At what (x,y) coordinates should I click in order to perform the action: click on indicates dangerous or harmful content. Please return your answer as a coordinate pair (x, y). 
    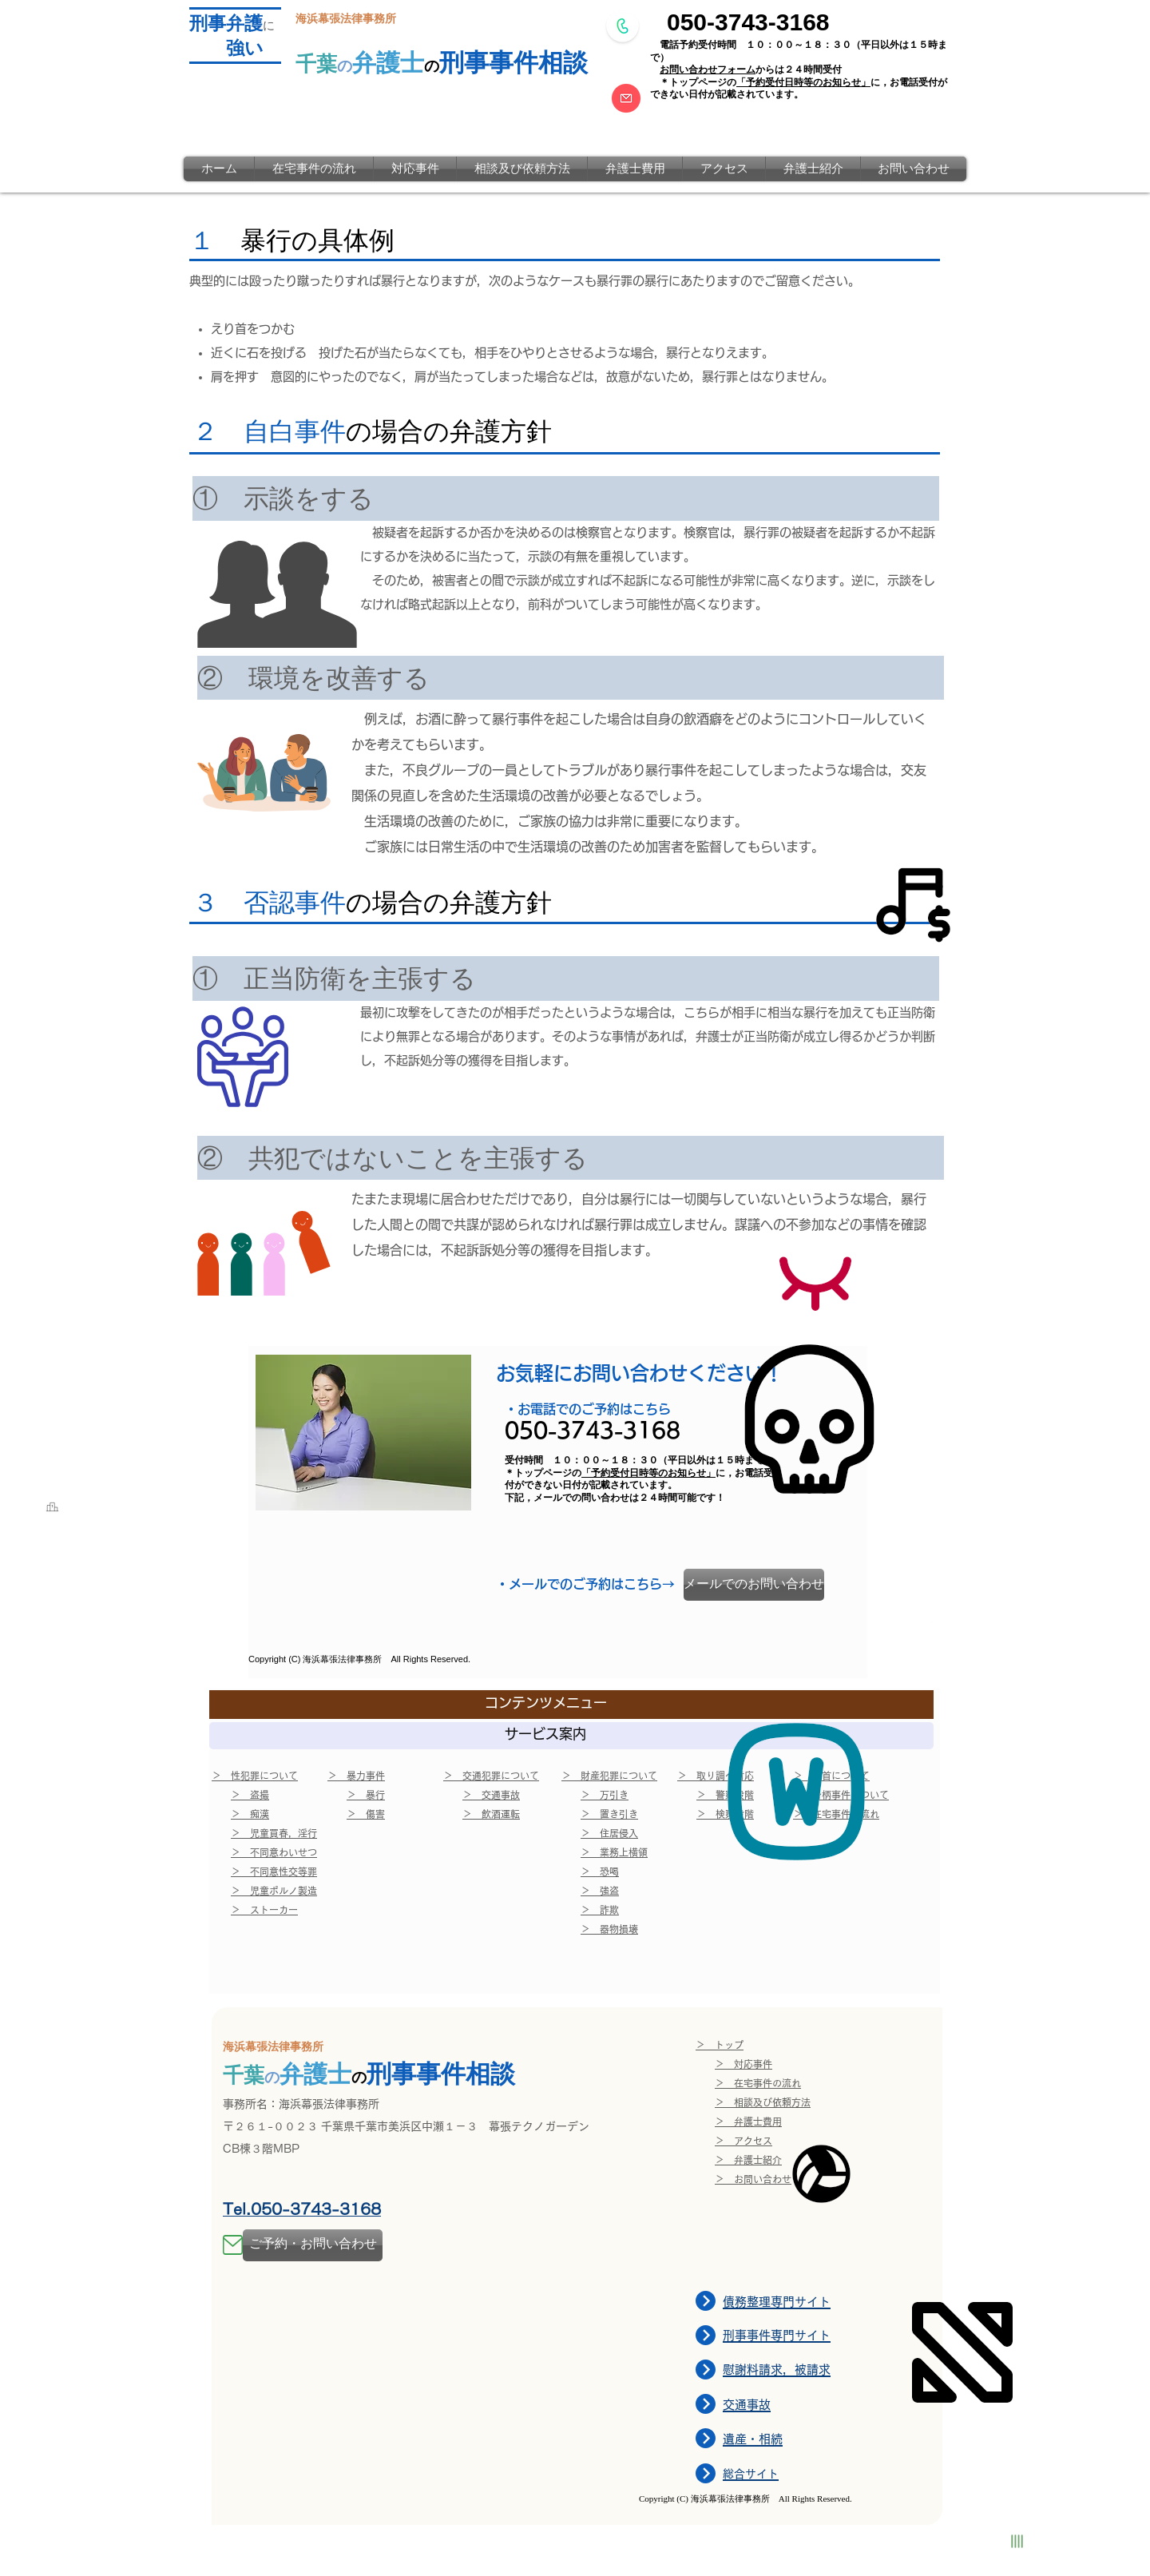
    Looking at the image, I should click on (809, 1419).